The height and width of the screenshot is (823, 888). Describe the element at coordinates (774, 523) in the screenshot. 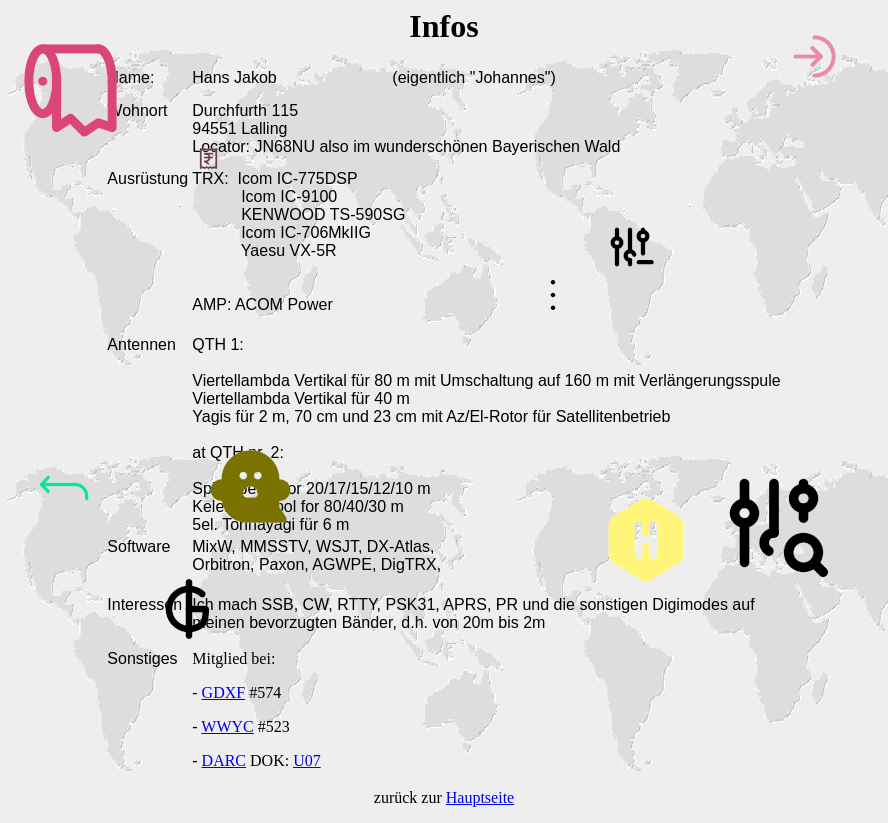

I see `search or filter adjustment settings` at that location.